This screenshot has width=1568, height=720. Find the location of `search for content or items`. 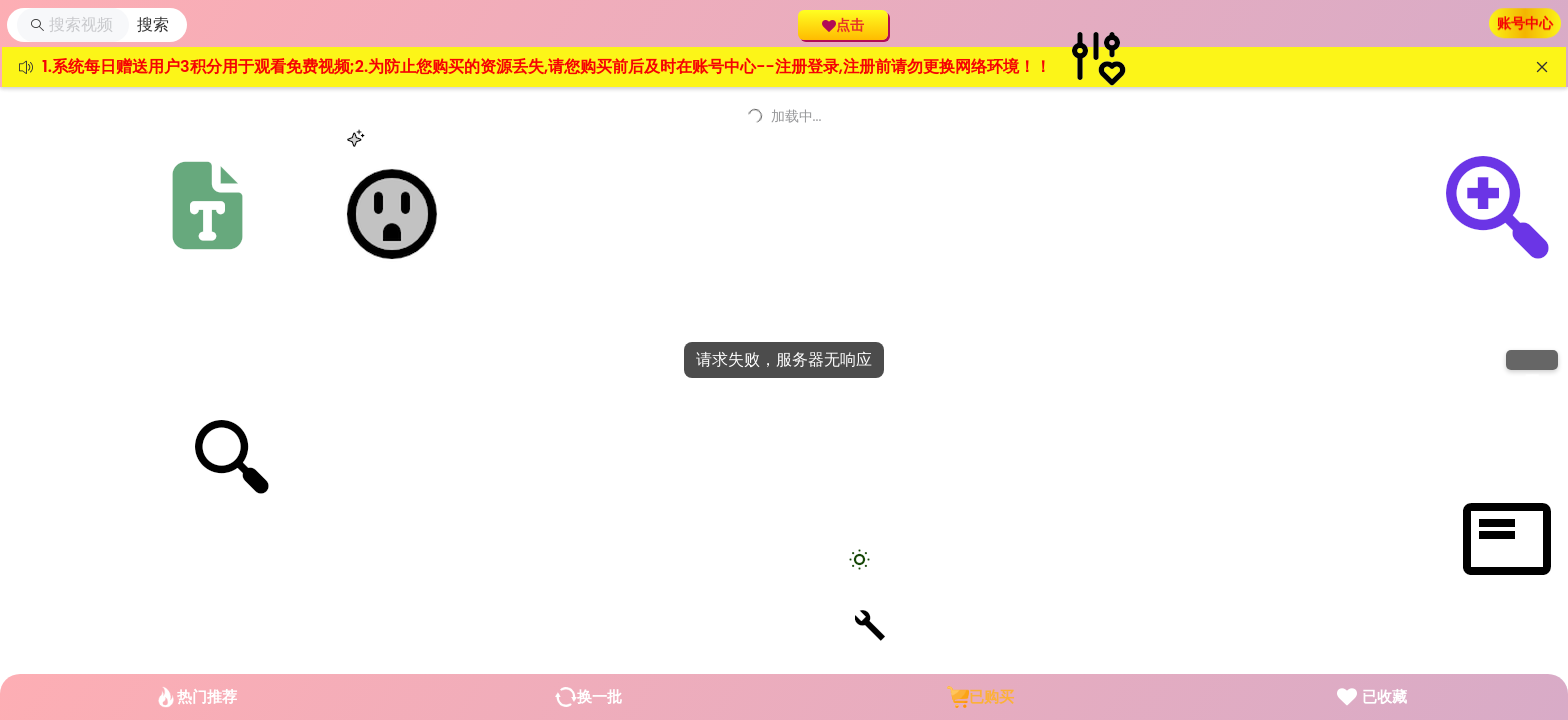

search for content or items is located at coordinates (233, 458).